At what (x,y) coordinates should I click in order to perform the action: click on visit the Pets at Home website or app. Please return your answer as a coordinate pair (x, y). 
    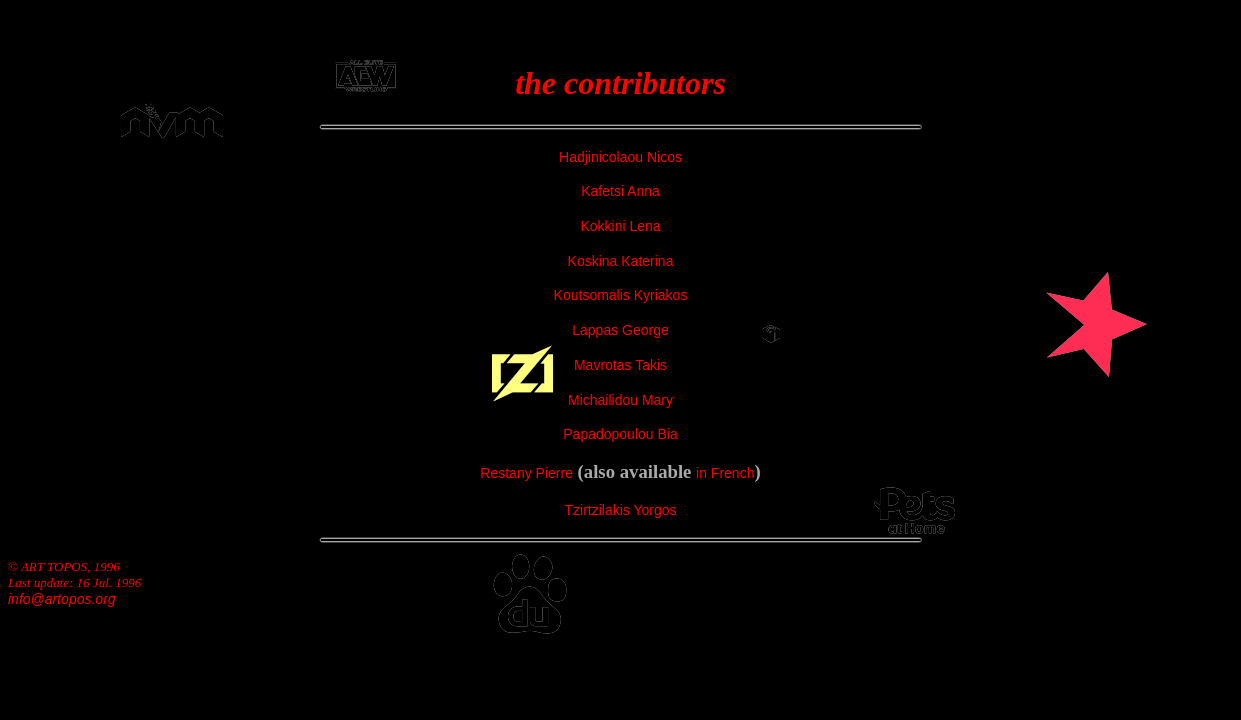
    Looking at the image, I should click on (914, 510).